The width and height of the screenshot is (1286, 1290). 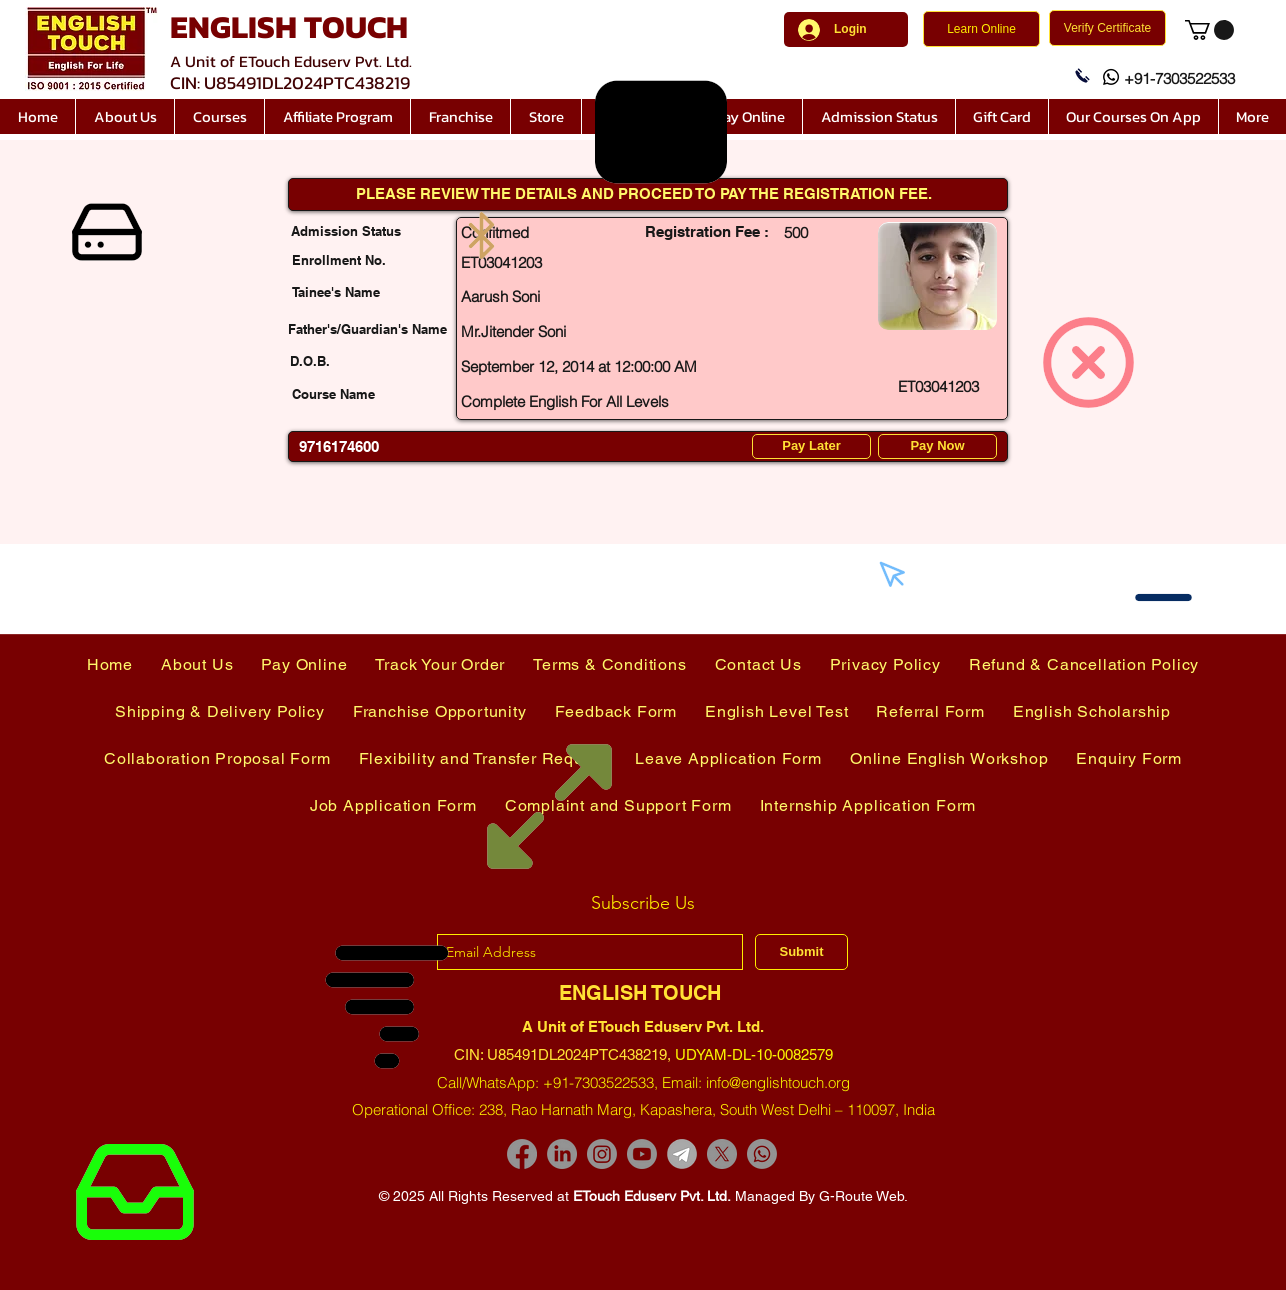 What do you see at coordinates (135, 1192) in the screenshot?
I see `view your inbox messages` at bounding box center [135, 1192].